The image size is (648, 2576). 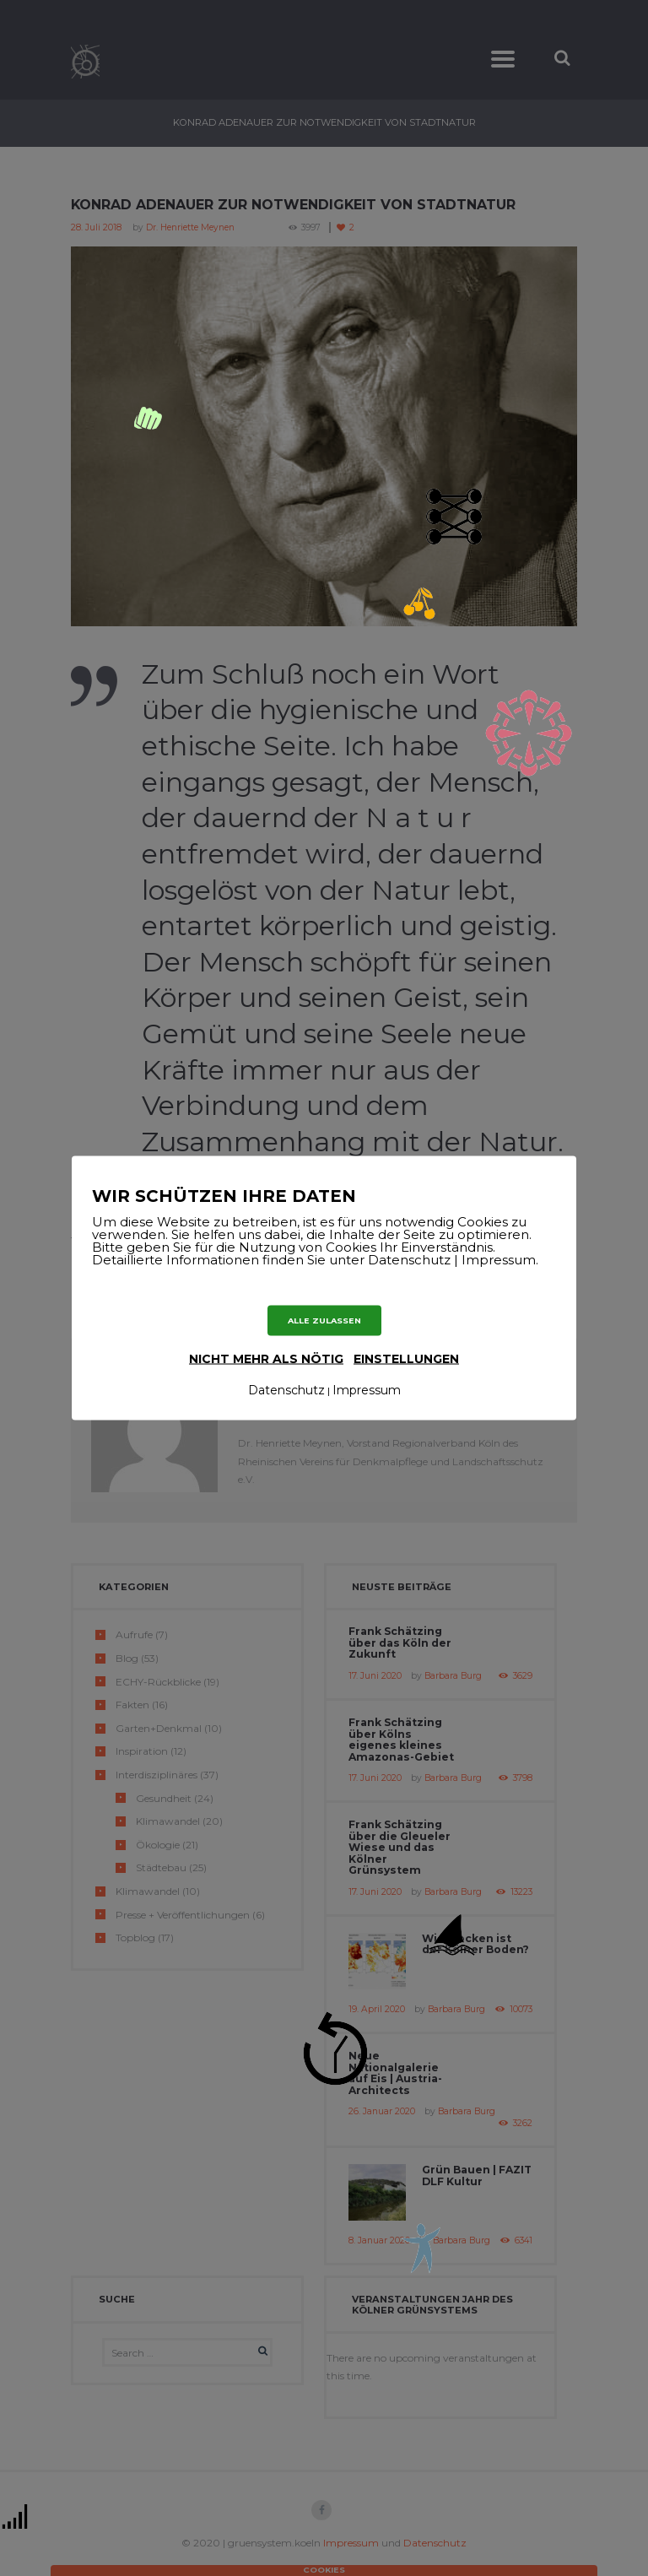 What do you see at coordinates (14, 2516) in the screenshot?
I see `indicates cellular or network signal strength` at bounding box center [14, 2516].